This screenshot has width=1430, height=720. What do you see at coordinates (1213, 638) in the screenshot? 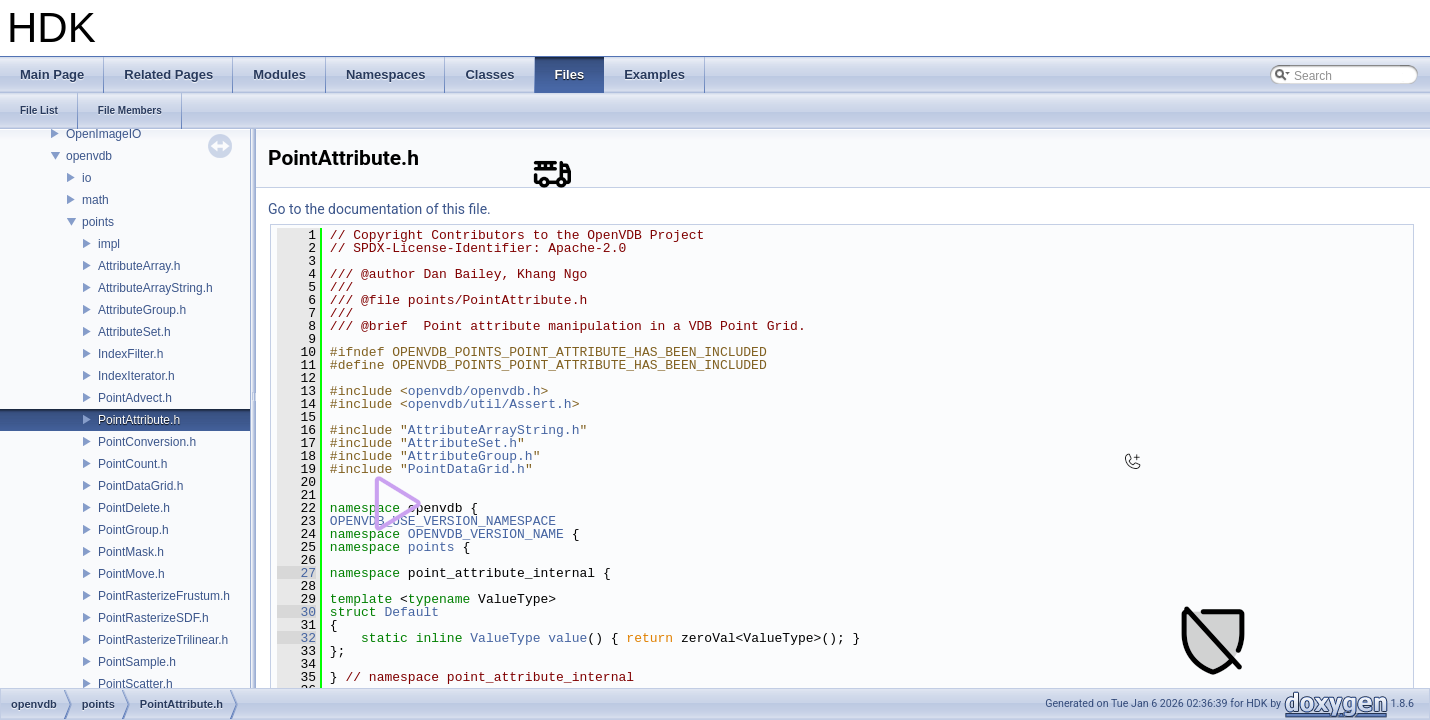
I see `security or protection is disabled` at bounding box center [1213, 638].